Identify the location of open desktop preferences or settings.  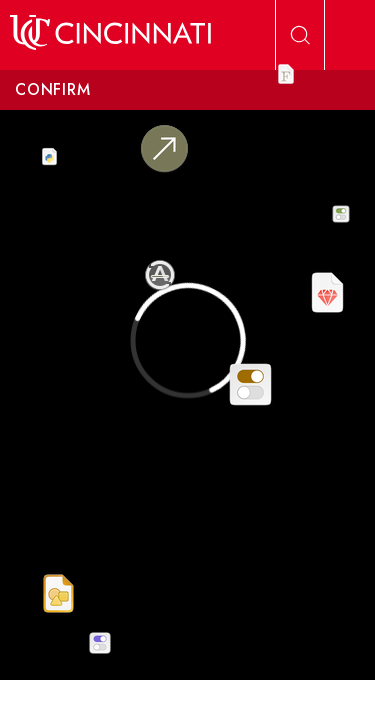
(341, 214).